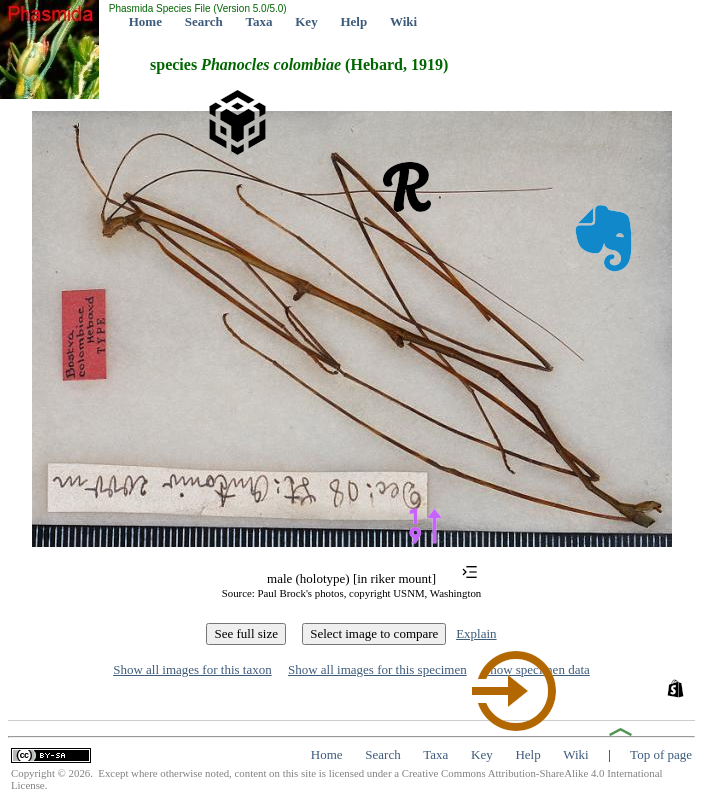  What do you see at coordinates (675, 688) in the screenshot?
I see `open shopify store management` at bounding box center [675, 688].